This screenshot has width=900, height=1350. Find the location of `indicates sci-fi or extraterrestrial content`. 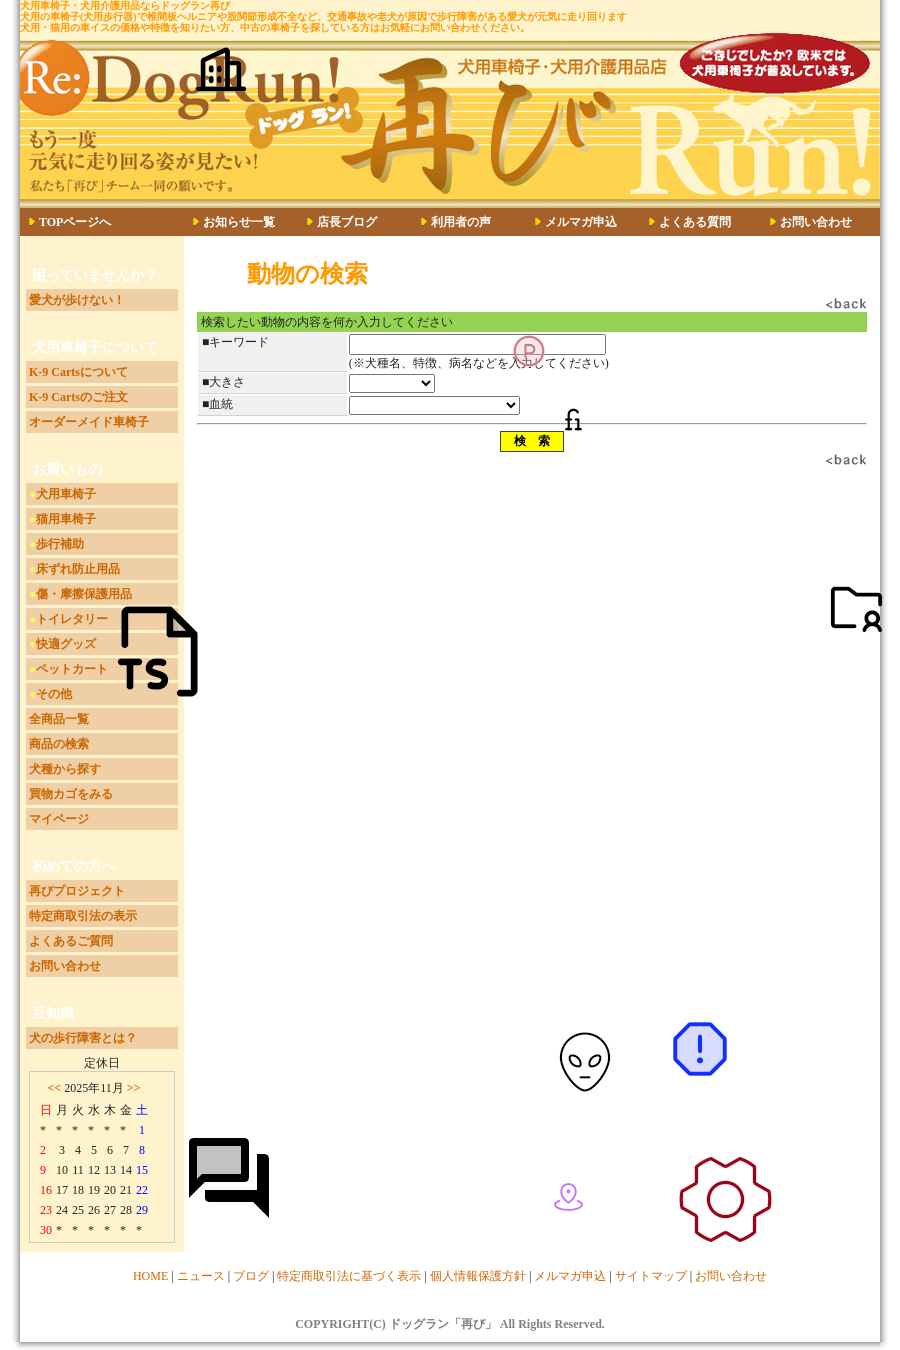

indicates sci-fi or extraterrestrial content is located at coordinates (585, 1062).